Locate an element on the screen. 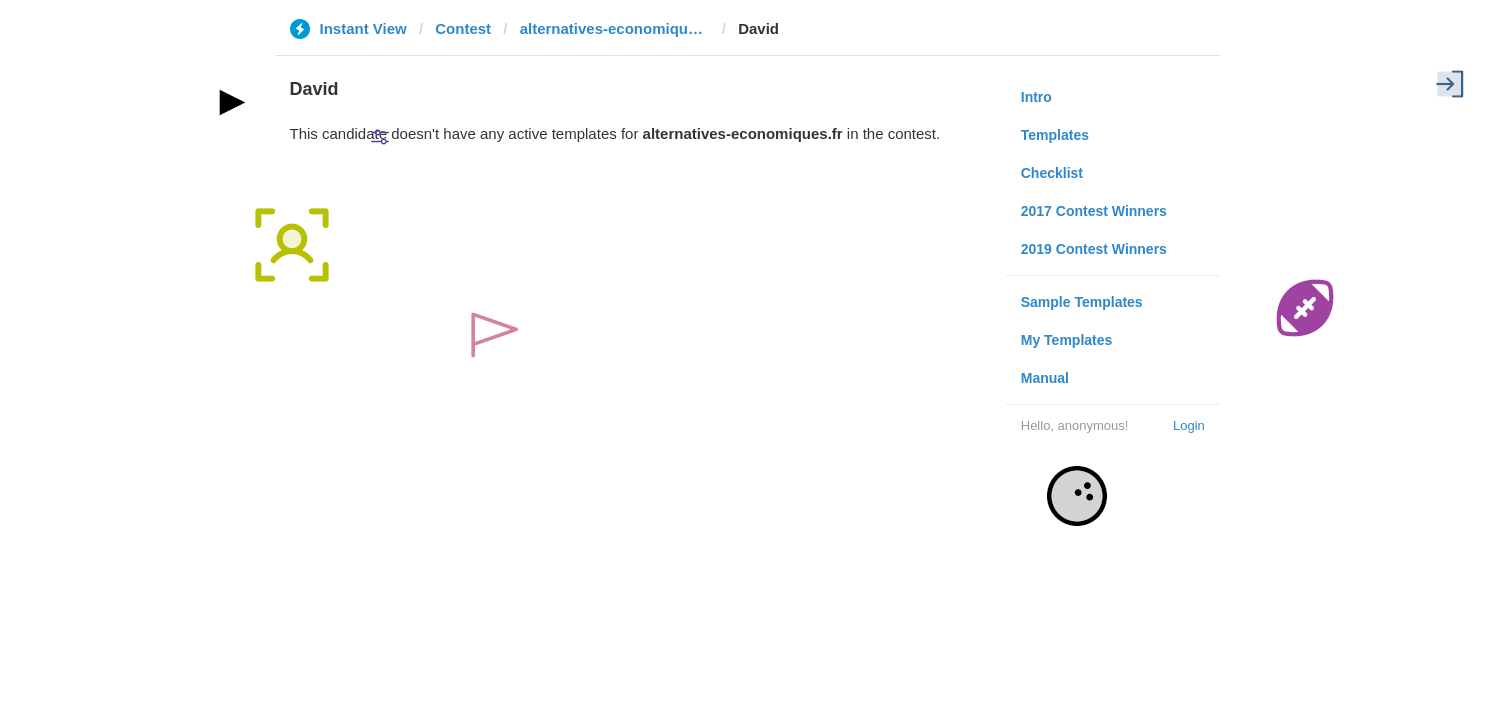 The width and height of the screenshot is (1494, 720). focus on current user profile is located at coordinates (292, 245).